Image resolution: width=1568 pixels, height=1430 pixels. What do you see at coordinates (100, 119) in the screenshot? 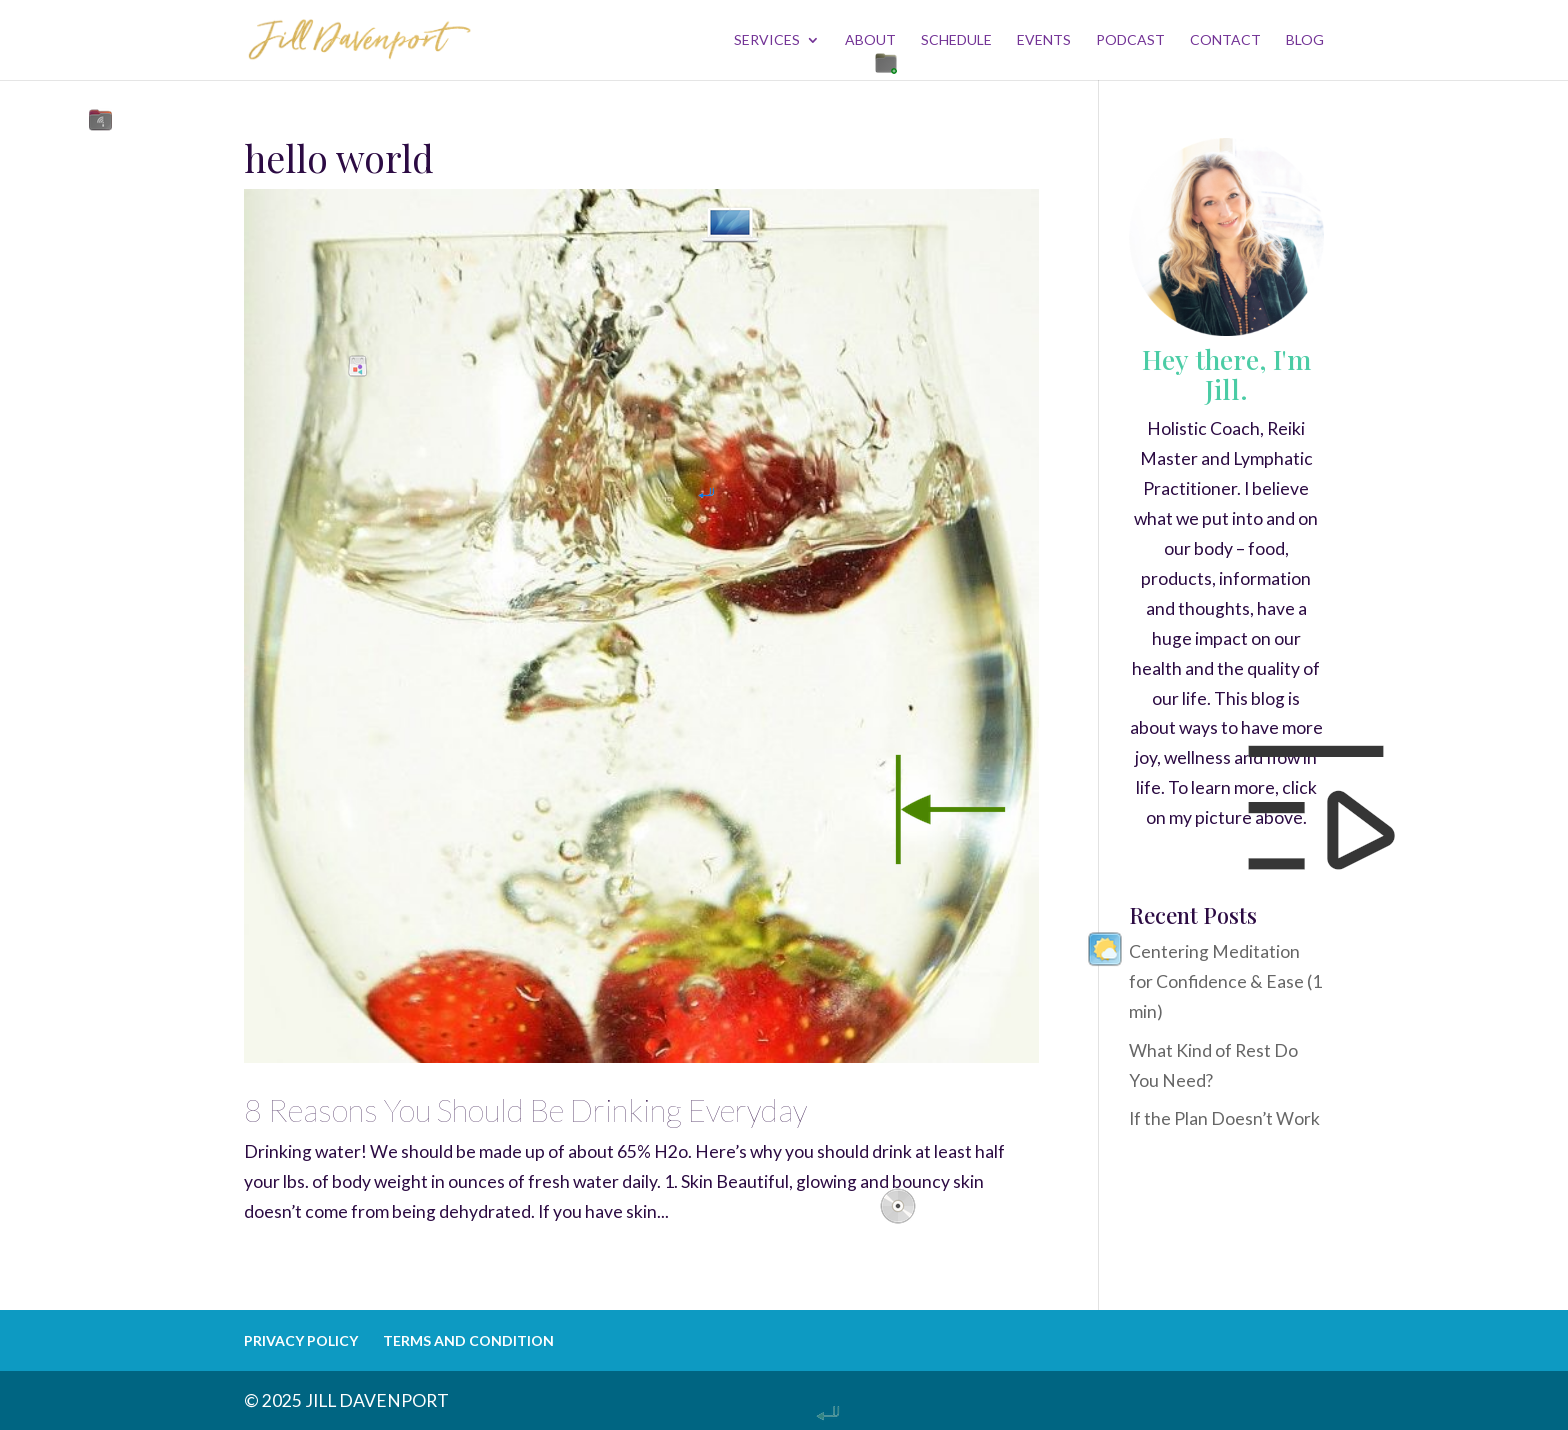
I see `open insync cloud sync folder` at bounding box center [100, 119].